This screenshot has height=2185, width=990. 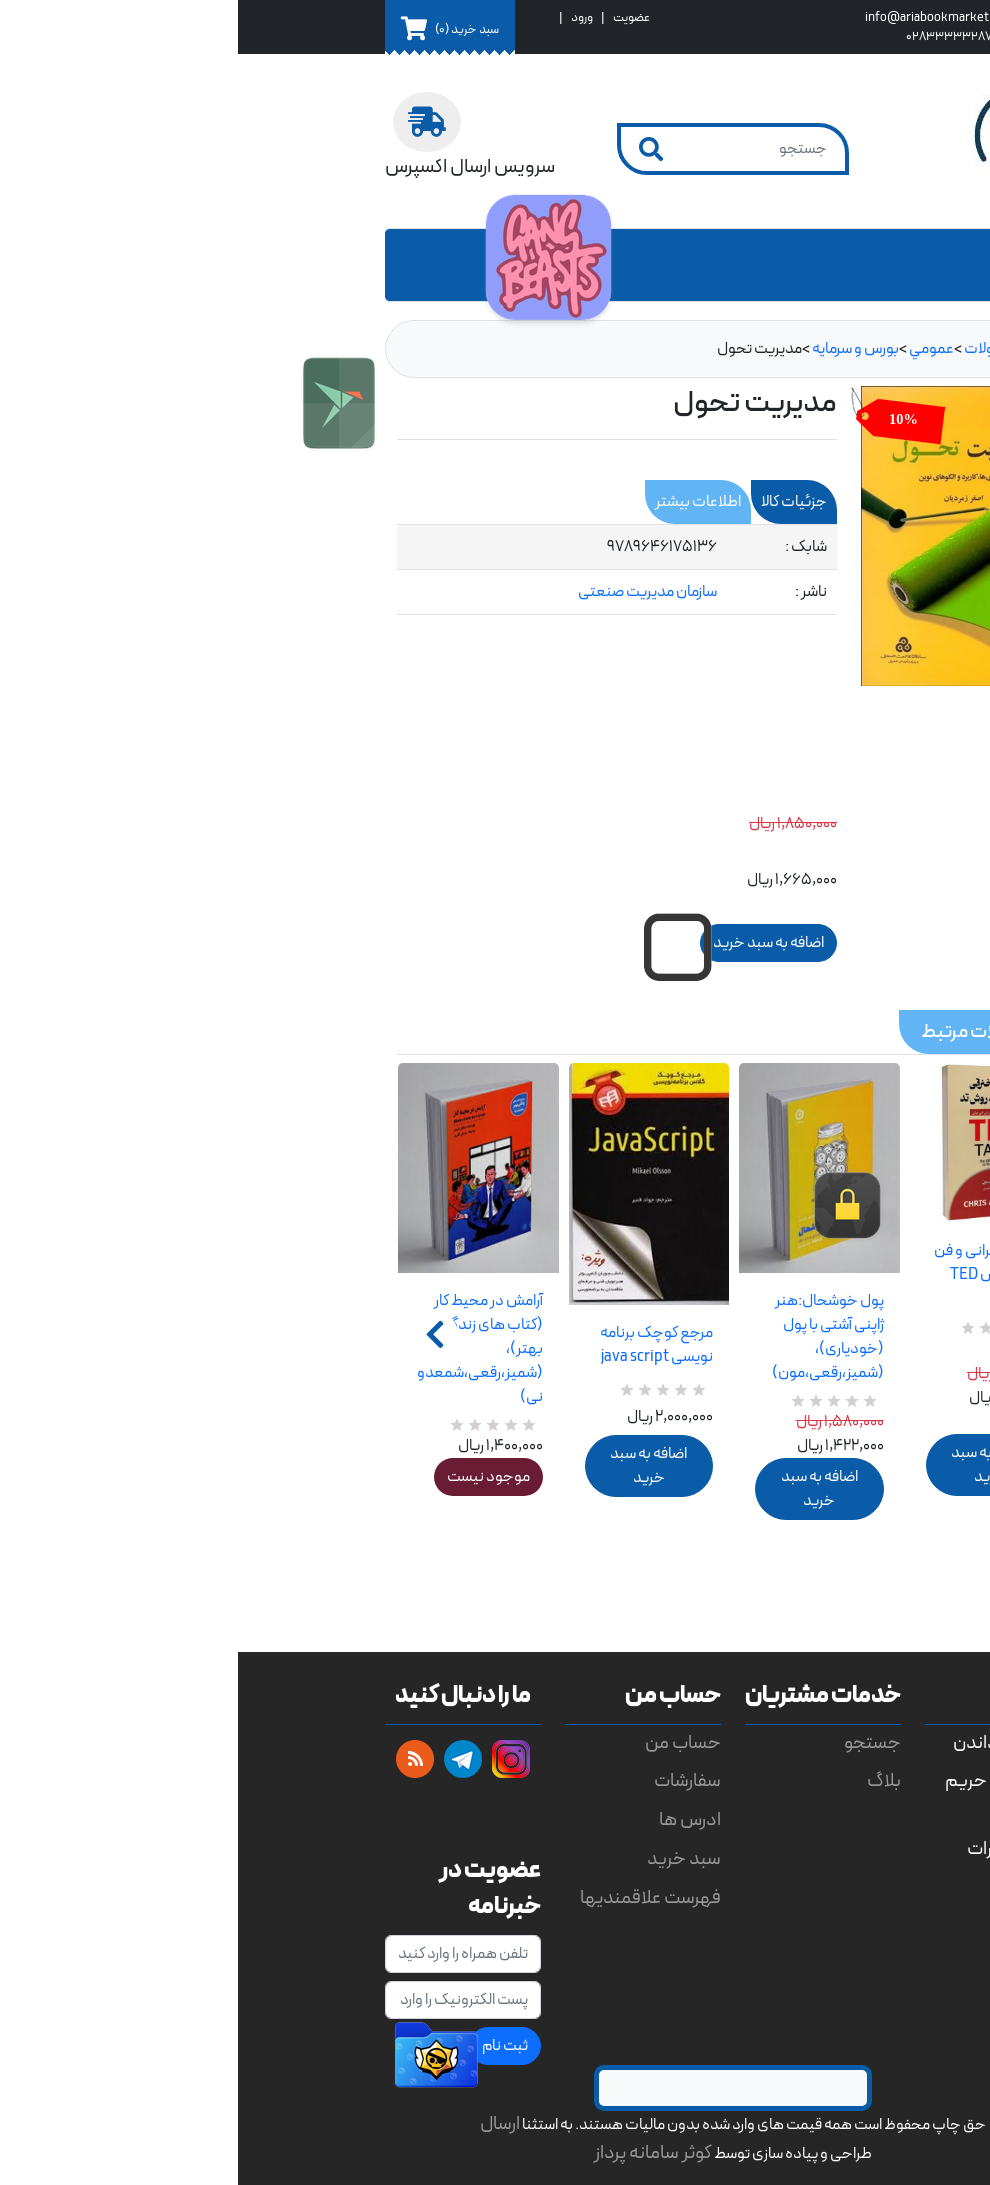 I want to click on open brawl stars game folder, so click(x=436, y=2057).